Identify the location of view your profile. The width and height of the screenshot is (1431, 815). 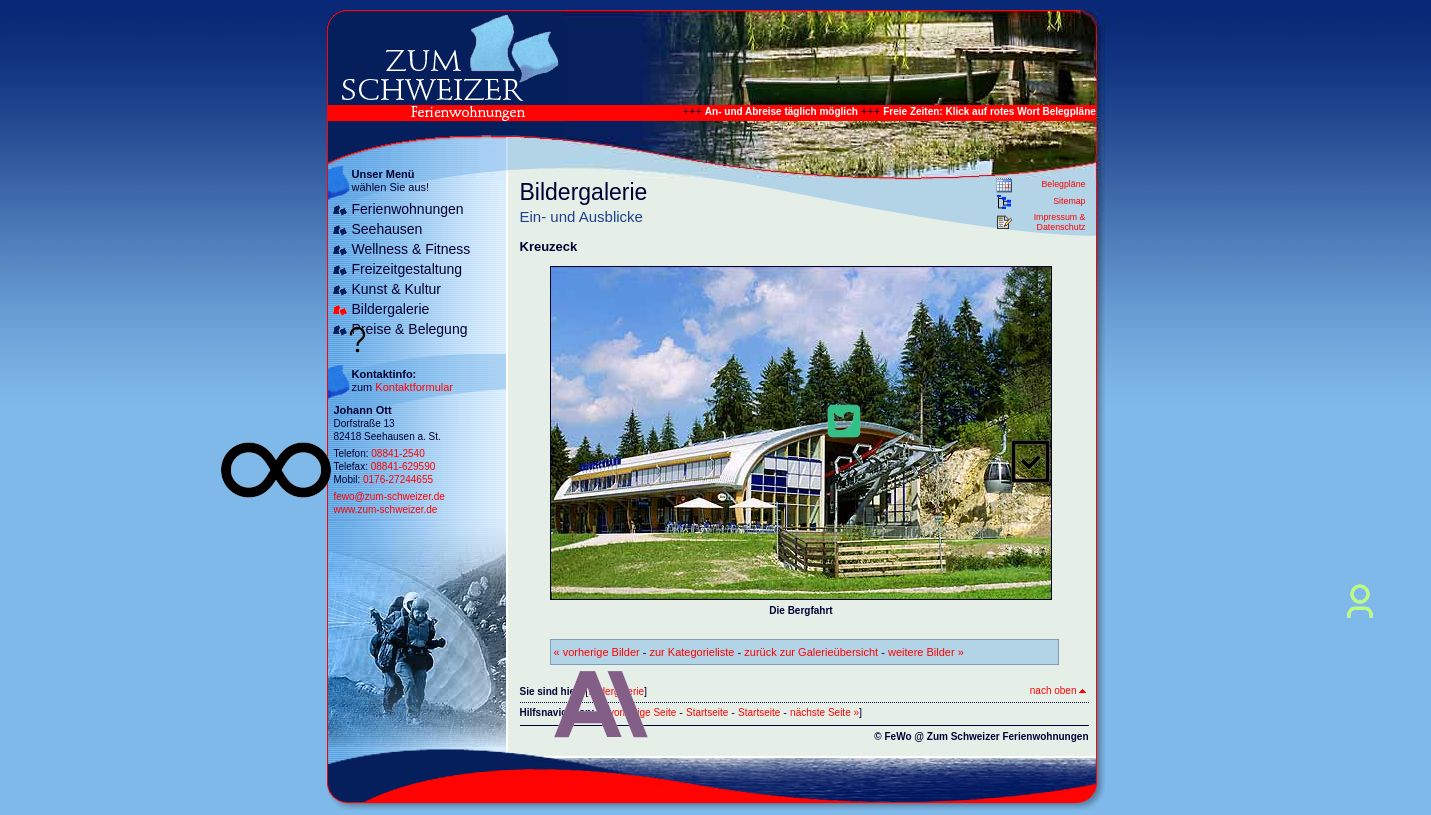
(1360, 602).